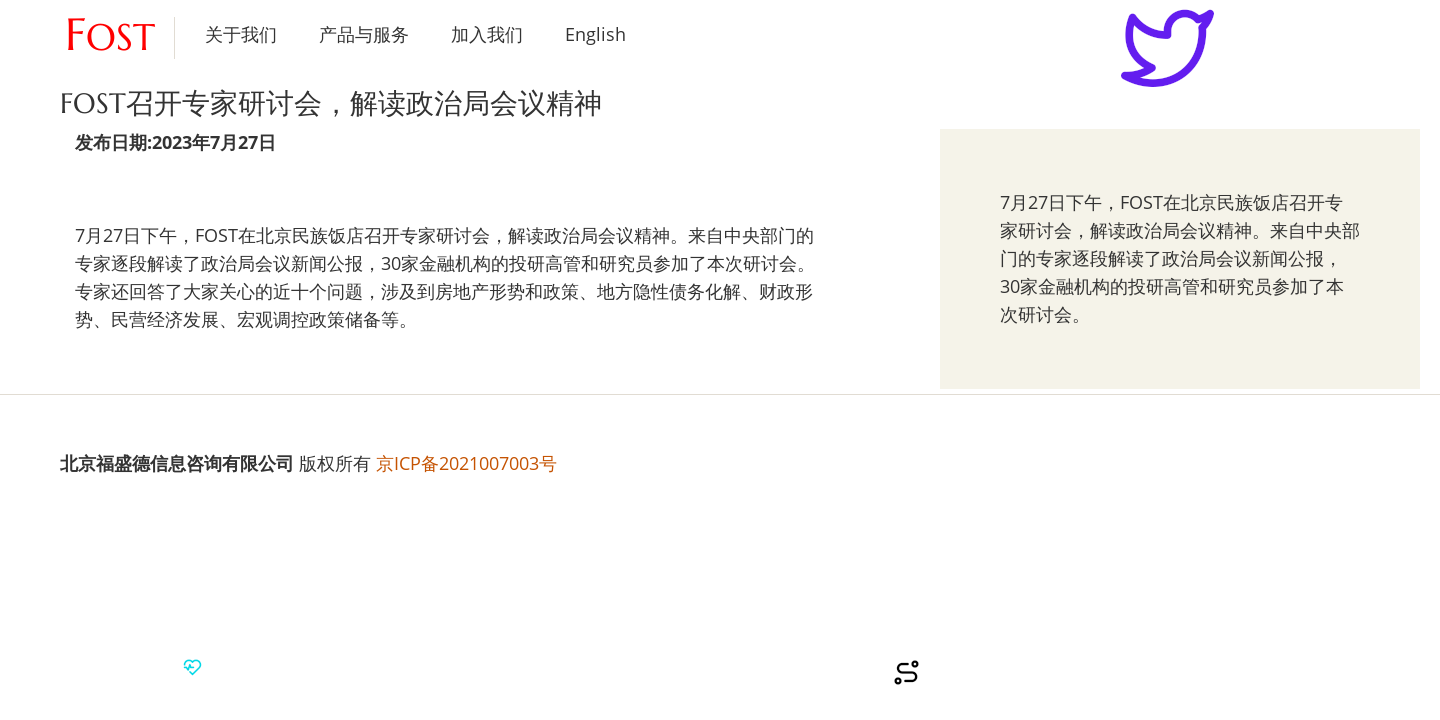 This screenshot has width=1440, height=720. What do you see at coordinates (1167, 48) in the screenshot?
I see `open Twitter app or profile` at bounding box center [1167, 48].